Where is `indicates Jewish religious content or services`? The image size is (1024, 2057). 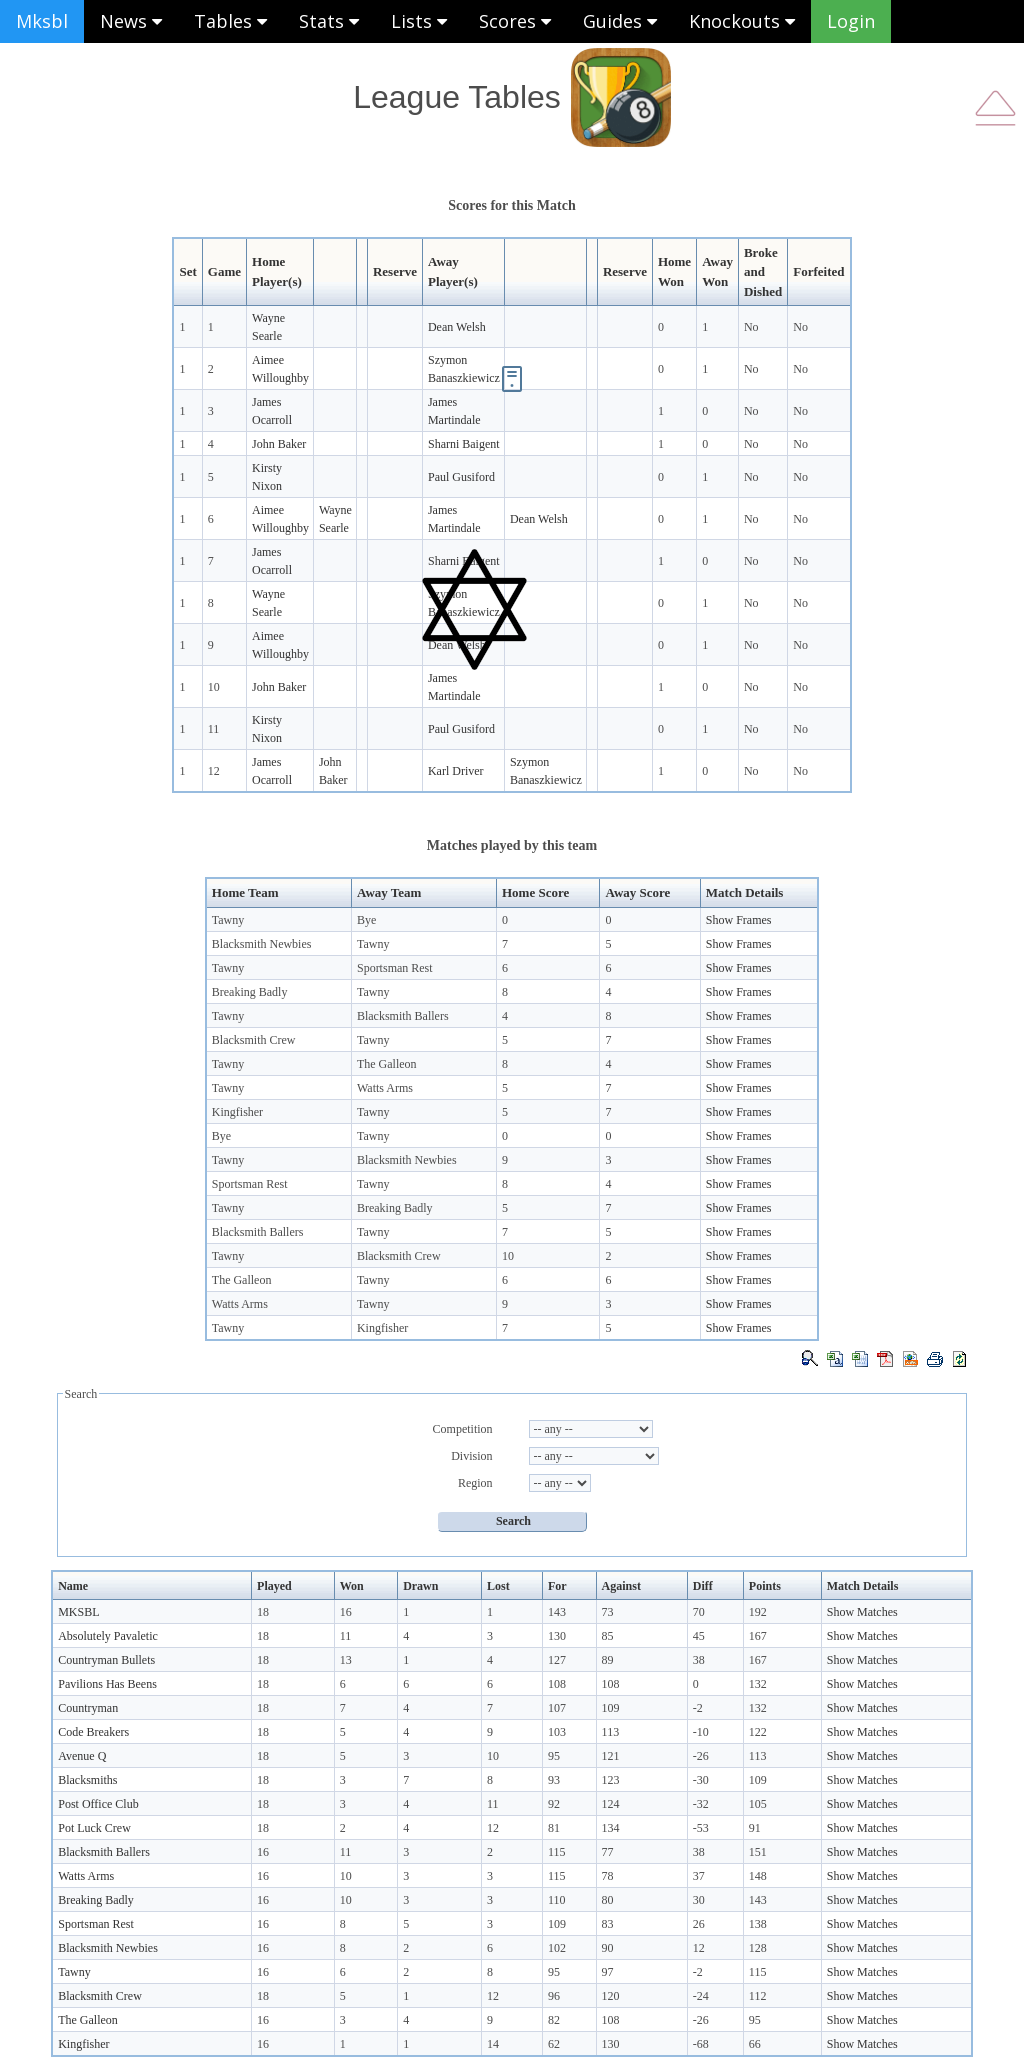 indicates Jewish religious content or services is located at coordinates (474, 609).